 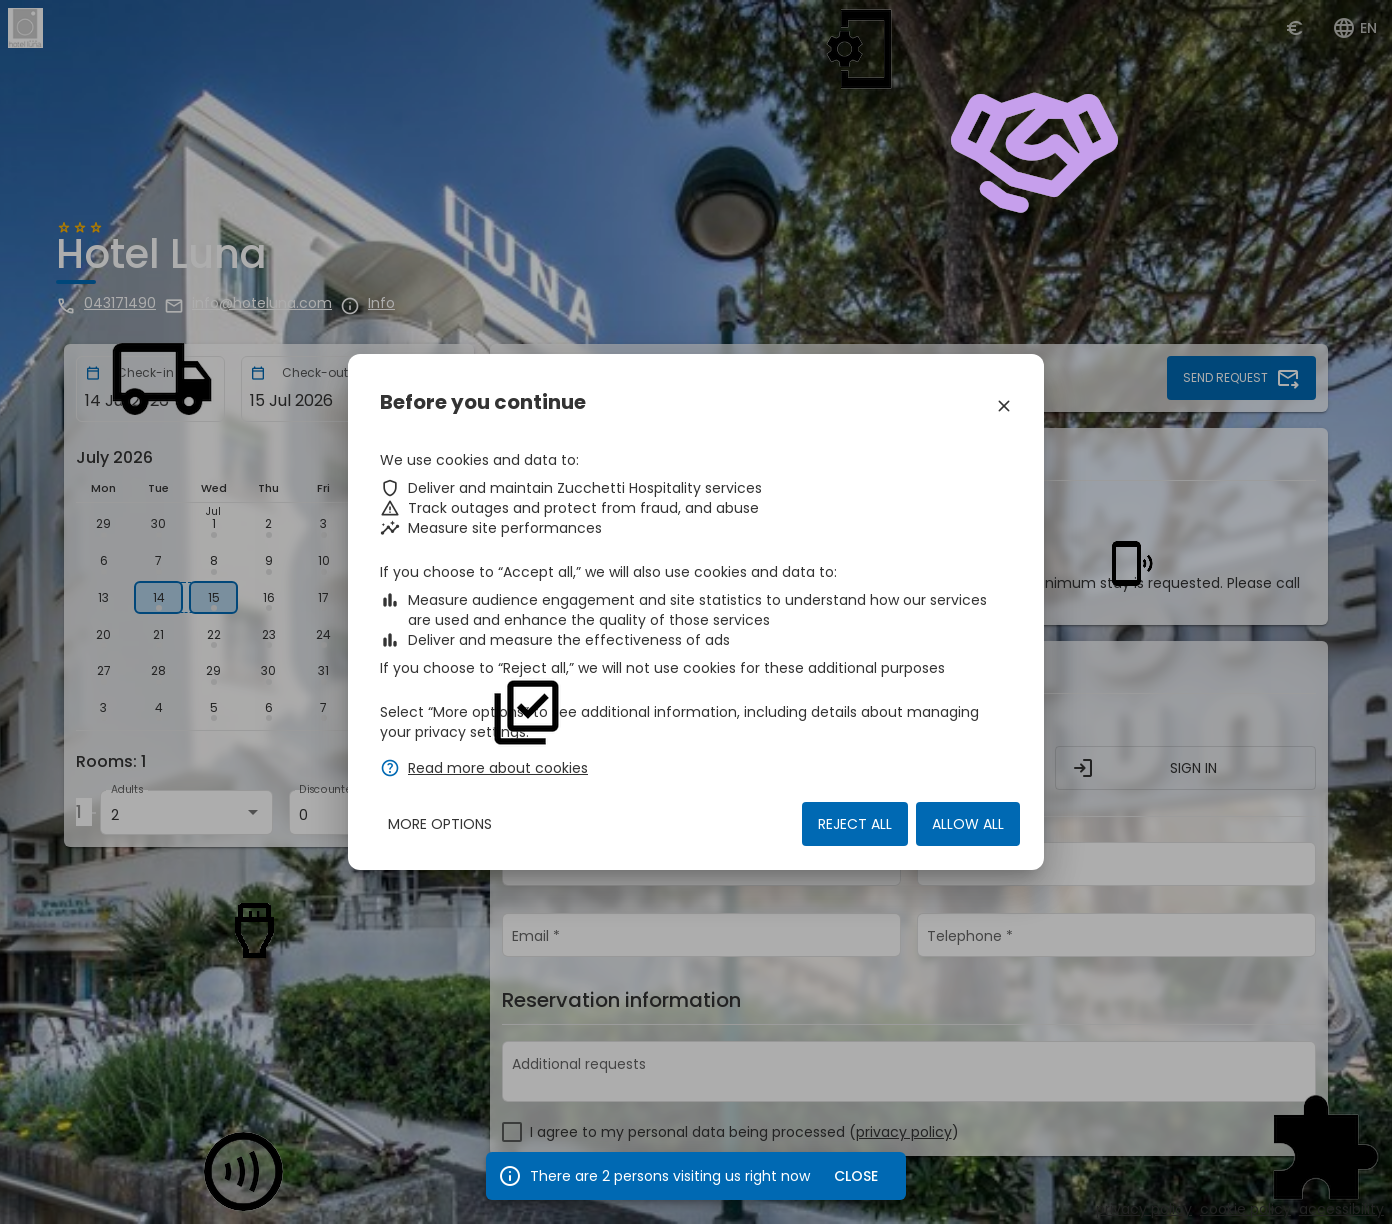 What do you see at coordinates (526, 712) in the screenshot?
I see `item successfully added to library` at bounding box center [526, 712].